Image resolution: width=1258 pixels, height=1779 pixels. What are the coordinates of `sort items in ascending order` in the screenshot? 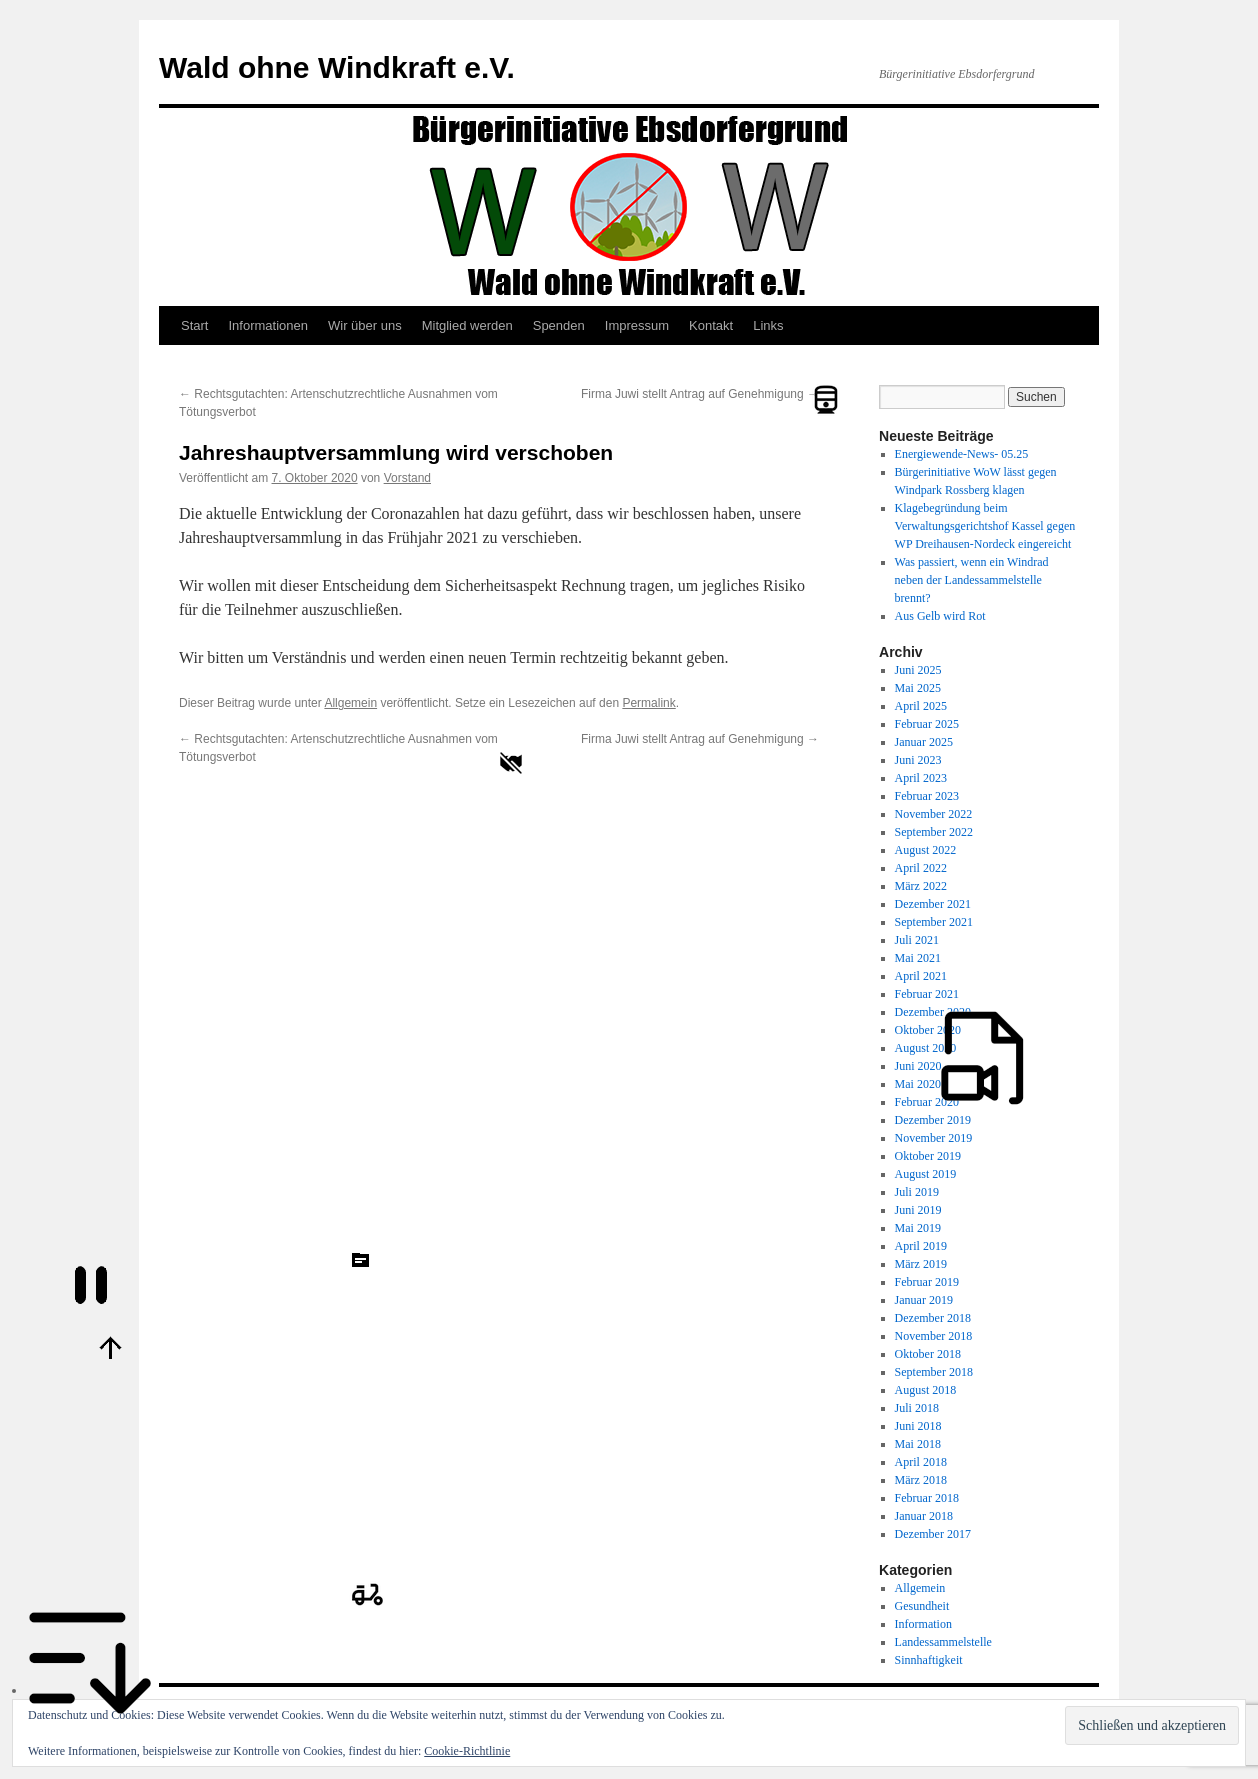 It's located at (85, 1658).